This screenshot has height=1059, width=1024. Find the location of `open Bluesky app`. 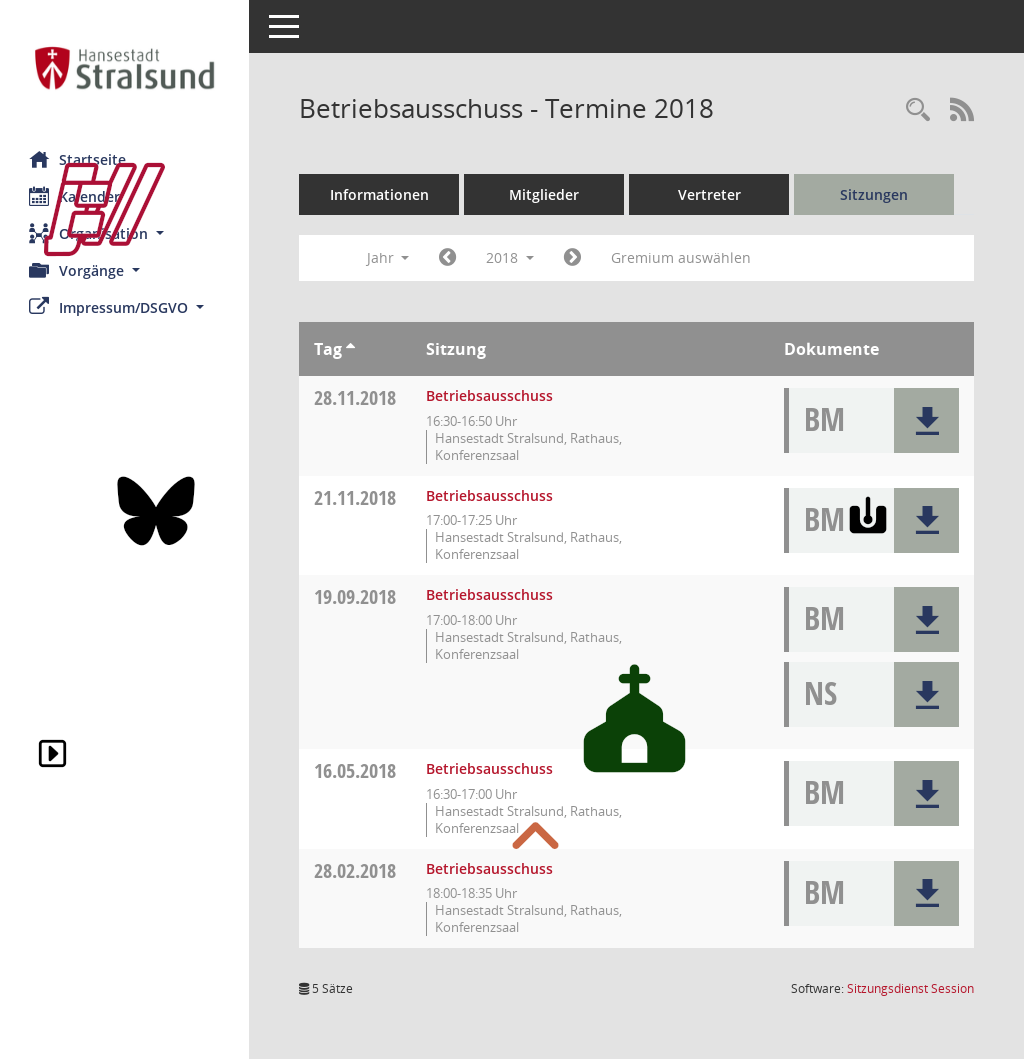

open Bluesky app is located at coordinates (156, 511).